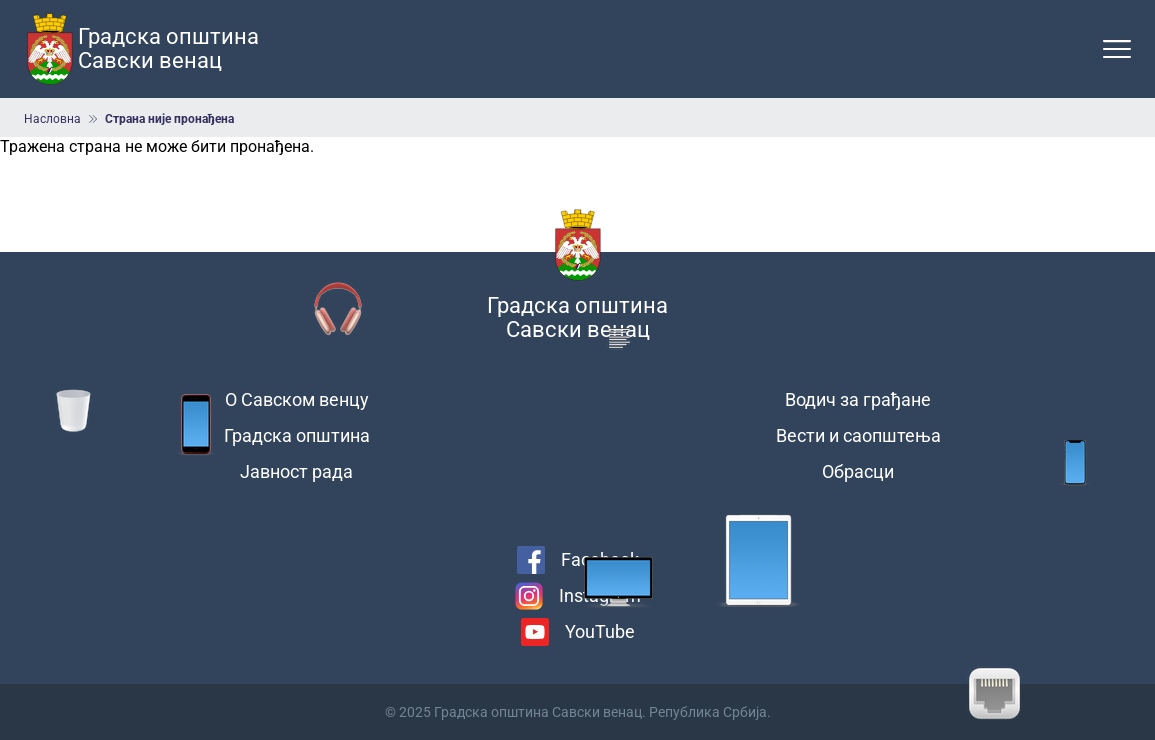  Describe the element at coordinates (1075, 463) in the screenshot. I see `indicates a connected iPhone device` at that location.